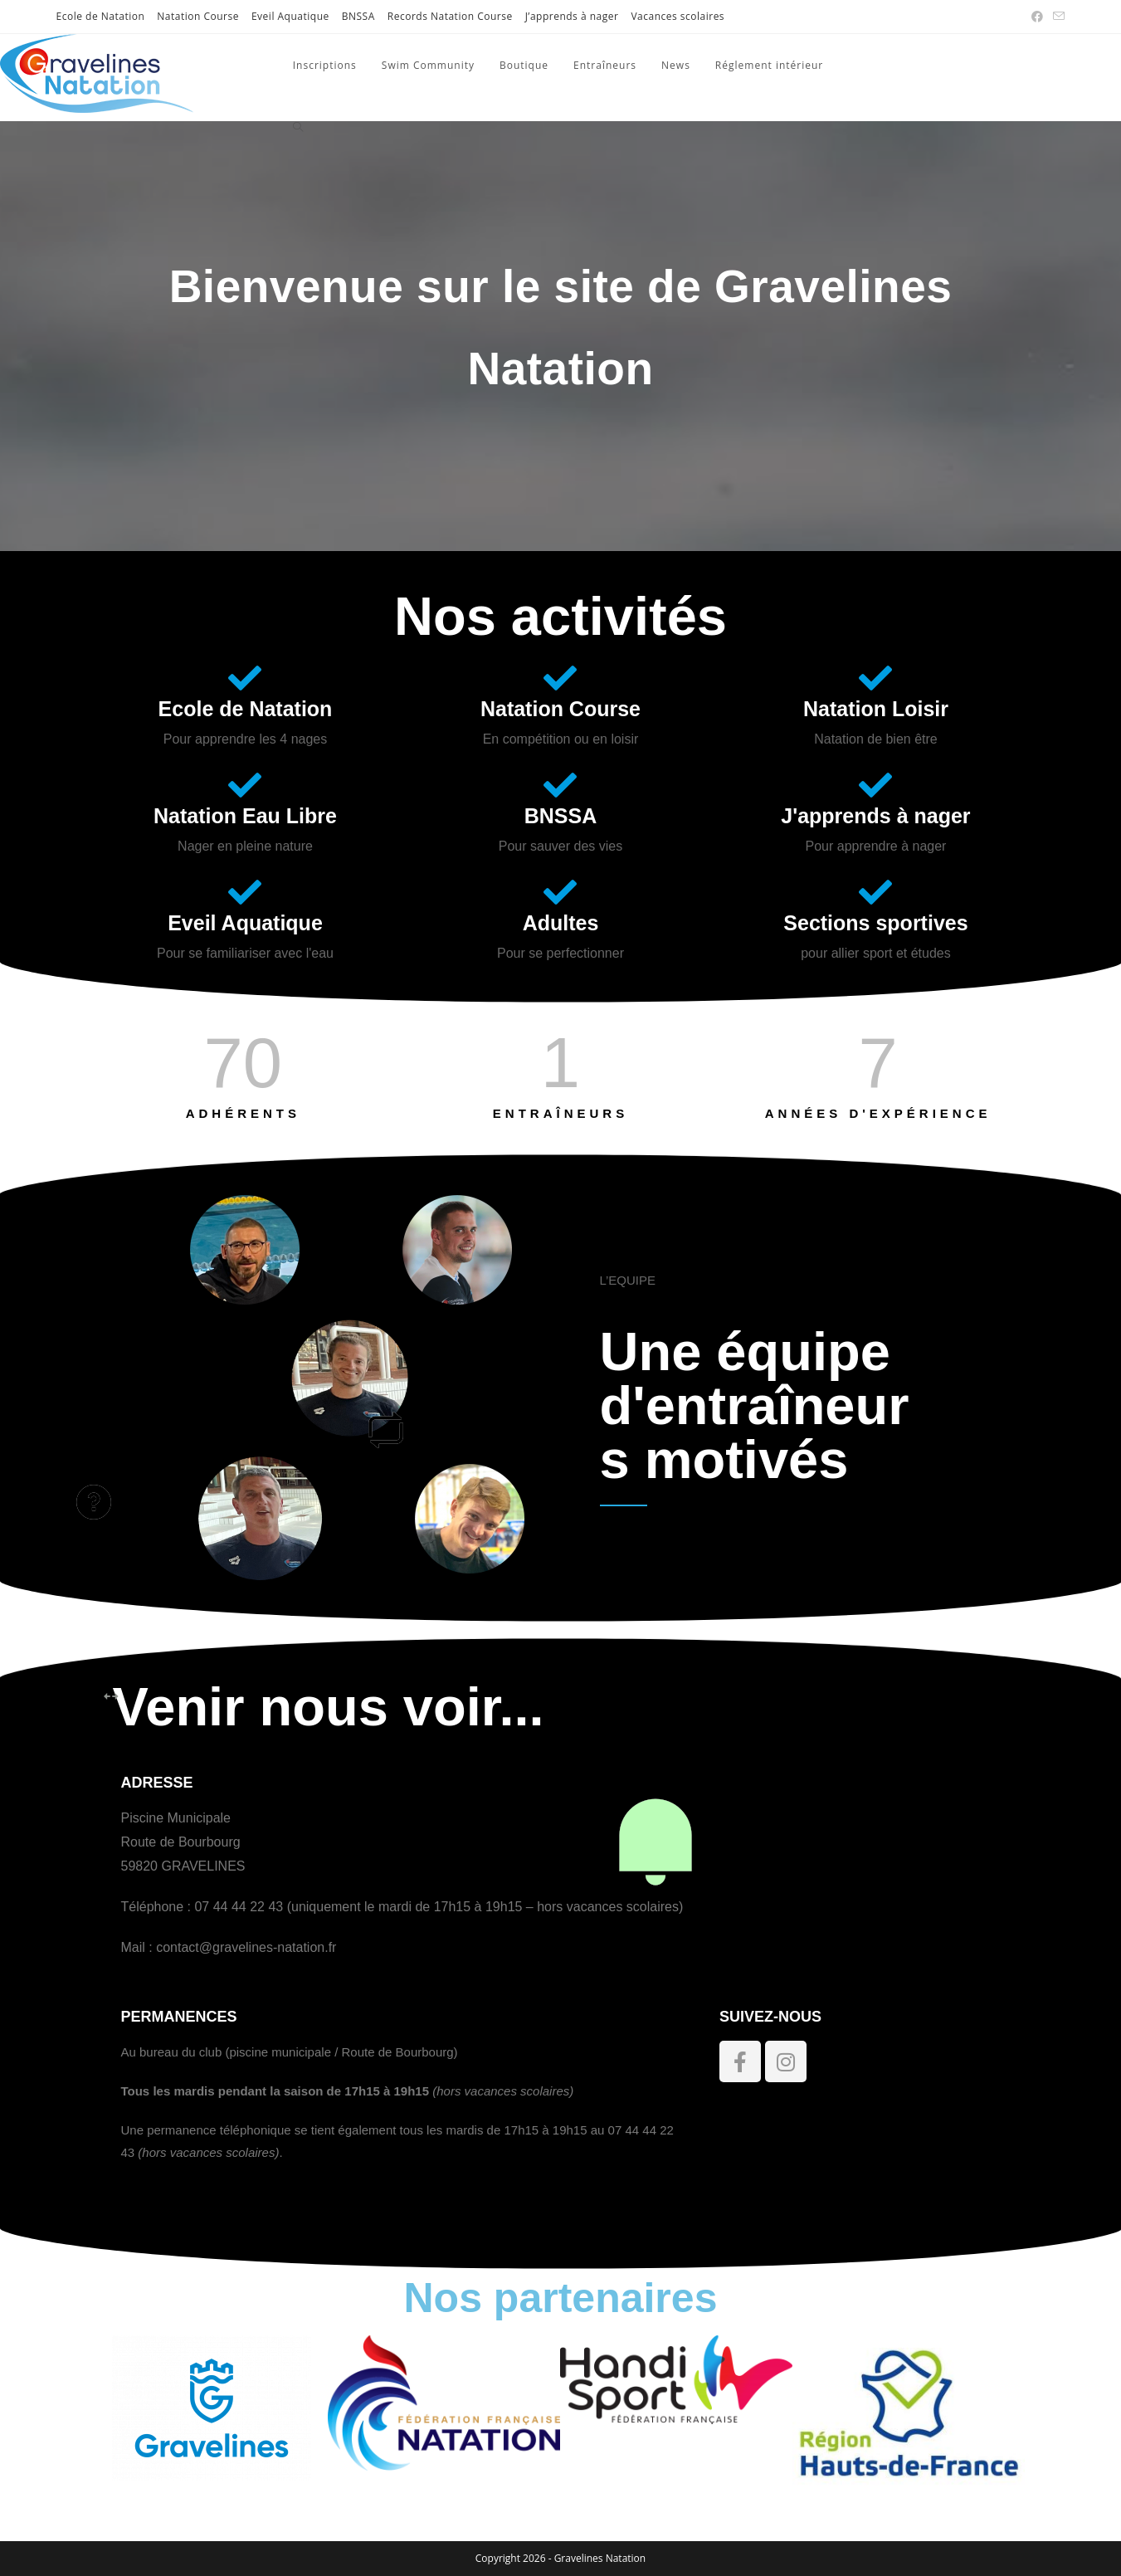 The image size is (1121, 2576). I want to click on view notifications, so click(656, 1839).